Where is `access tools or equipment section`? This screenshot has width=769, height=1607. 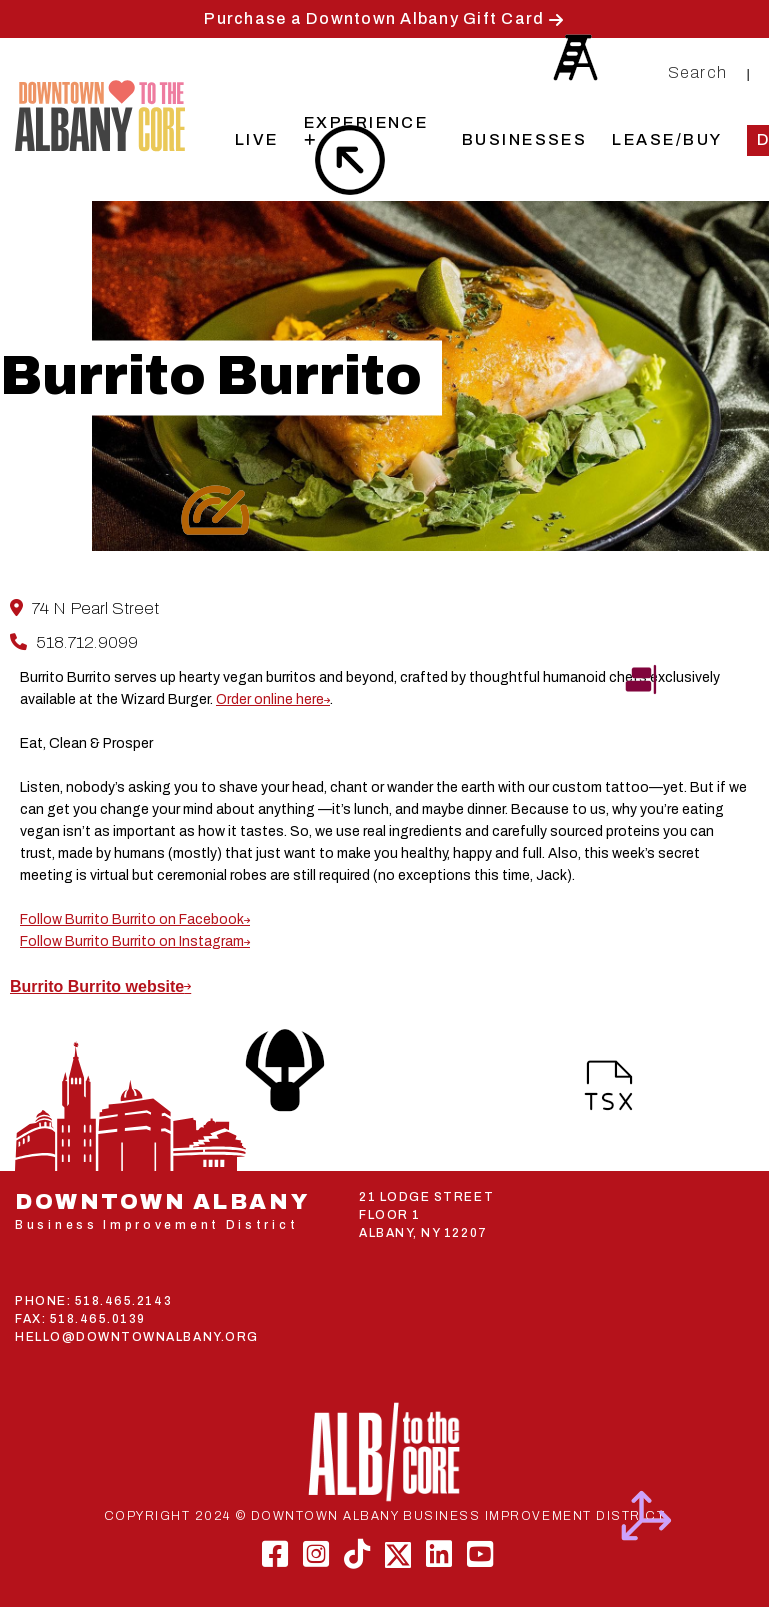 access tools or equipment section is located at coordinates (576, 57).